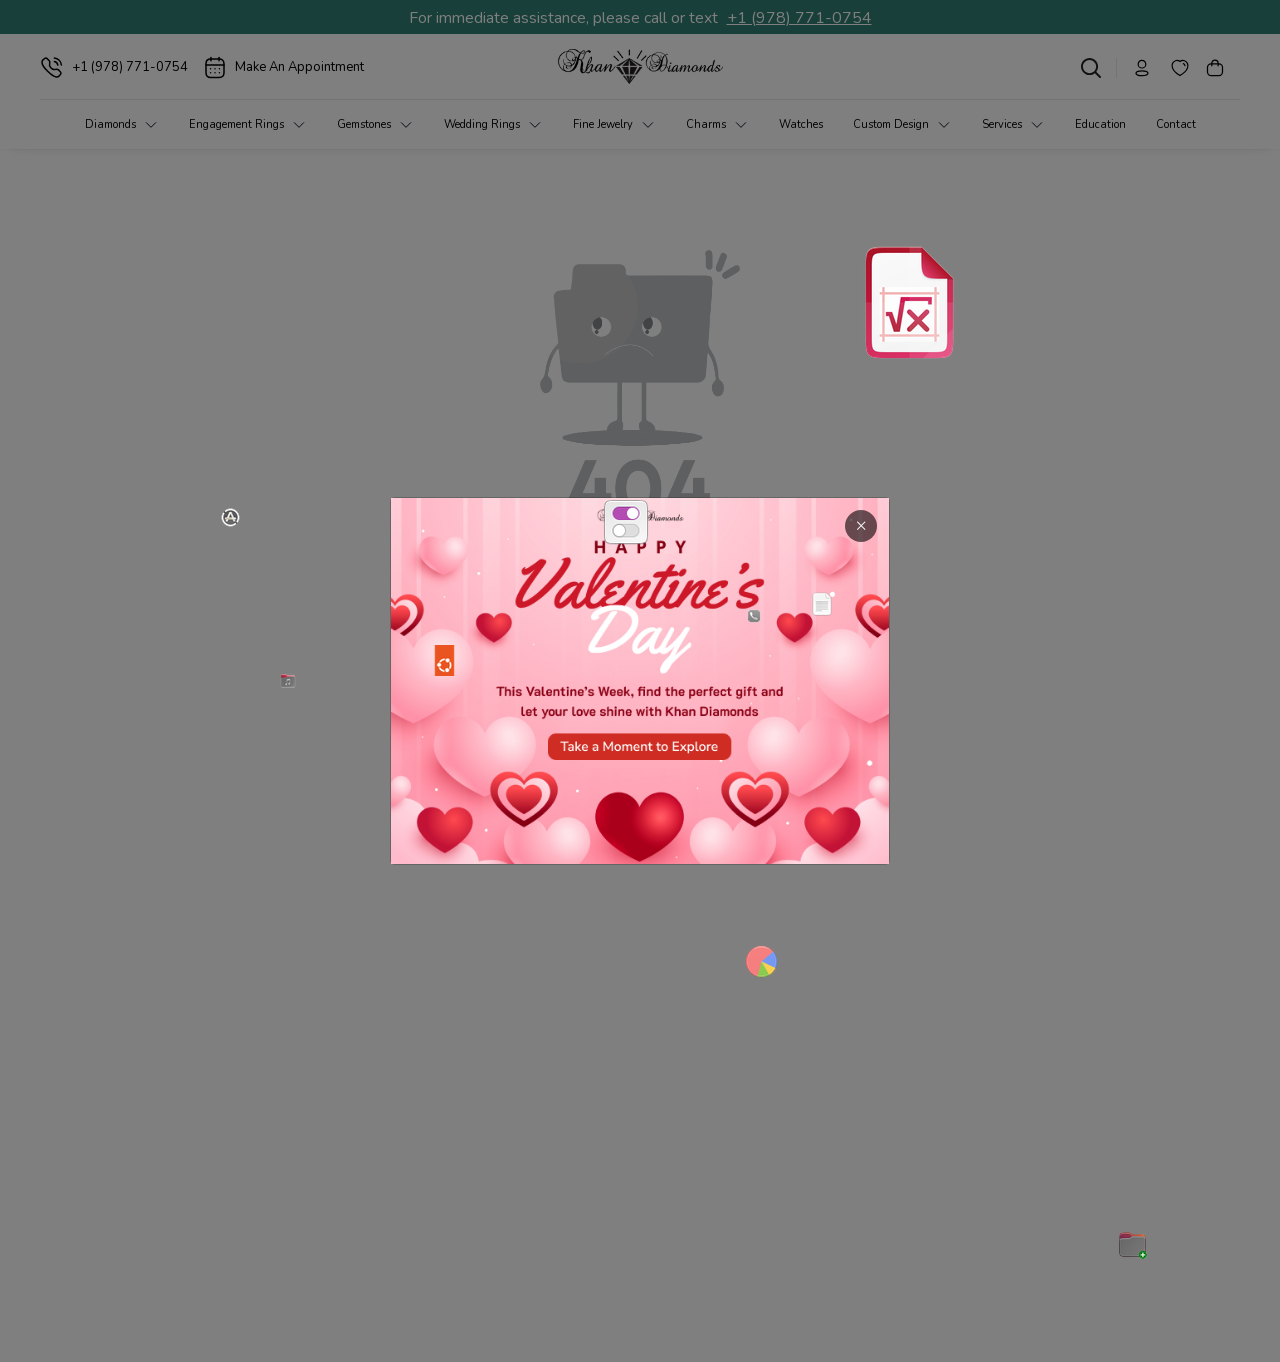 The image size is (1280, 1362). What do you see at coordinates (626, 522) in the screenshot?
I see `open system tweaks or settings customization` at bounding box center [626, 522].